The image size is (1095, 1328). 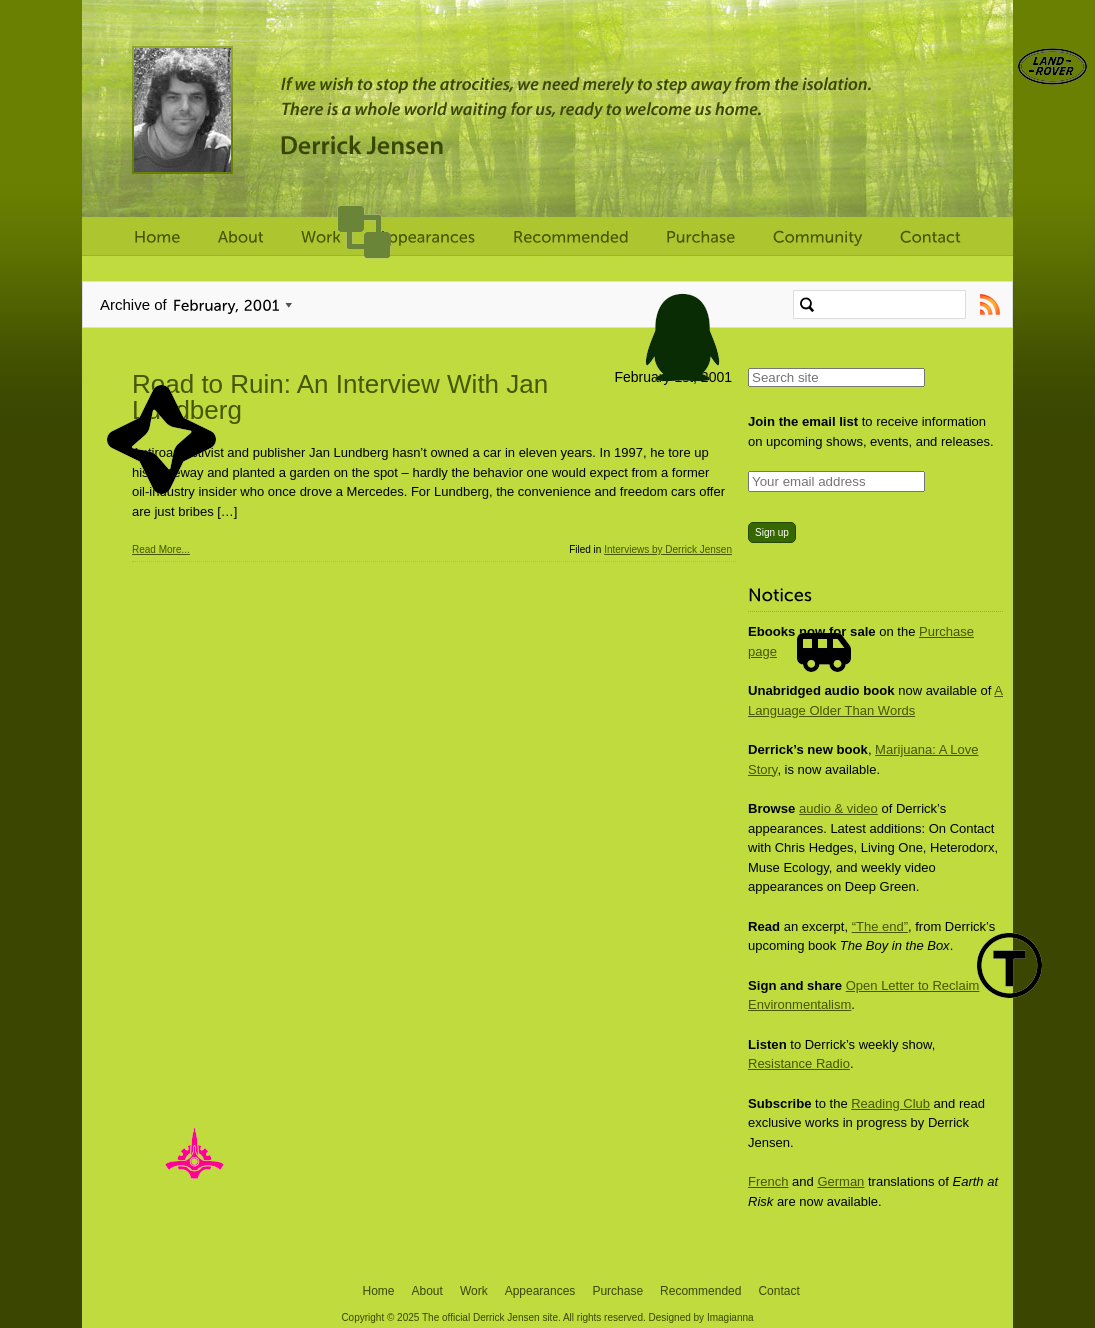 What do you see at coordinates (364, 232) in the screenshot?
I see `send selected object to back of layer stack` at bounding box center [364, 232].